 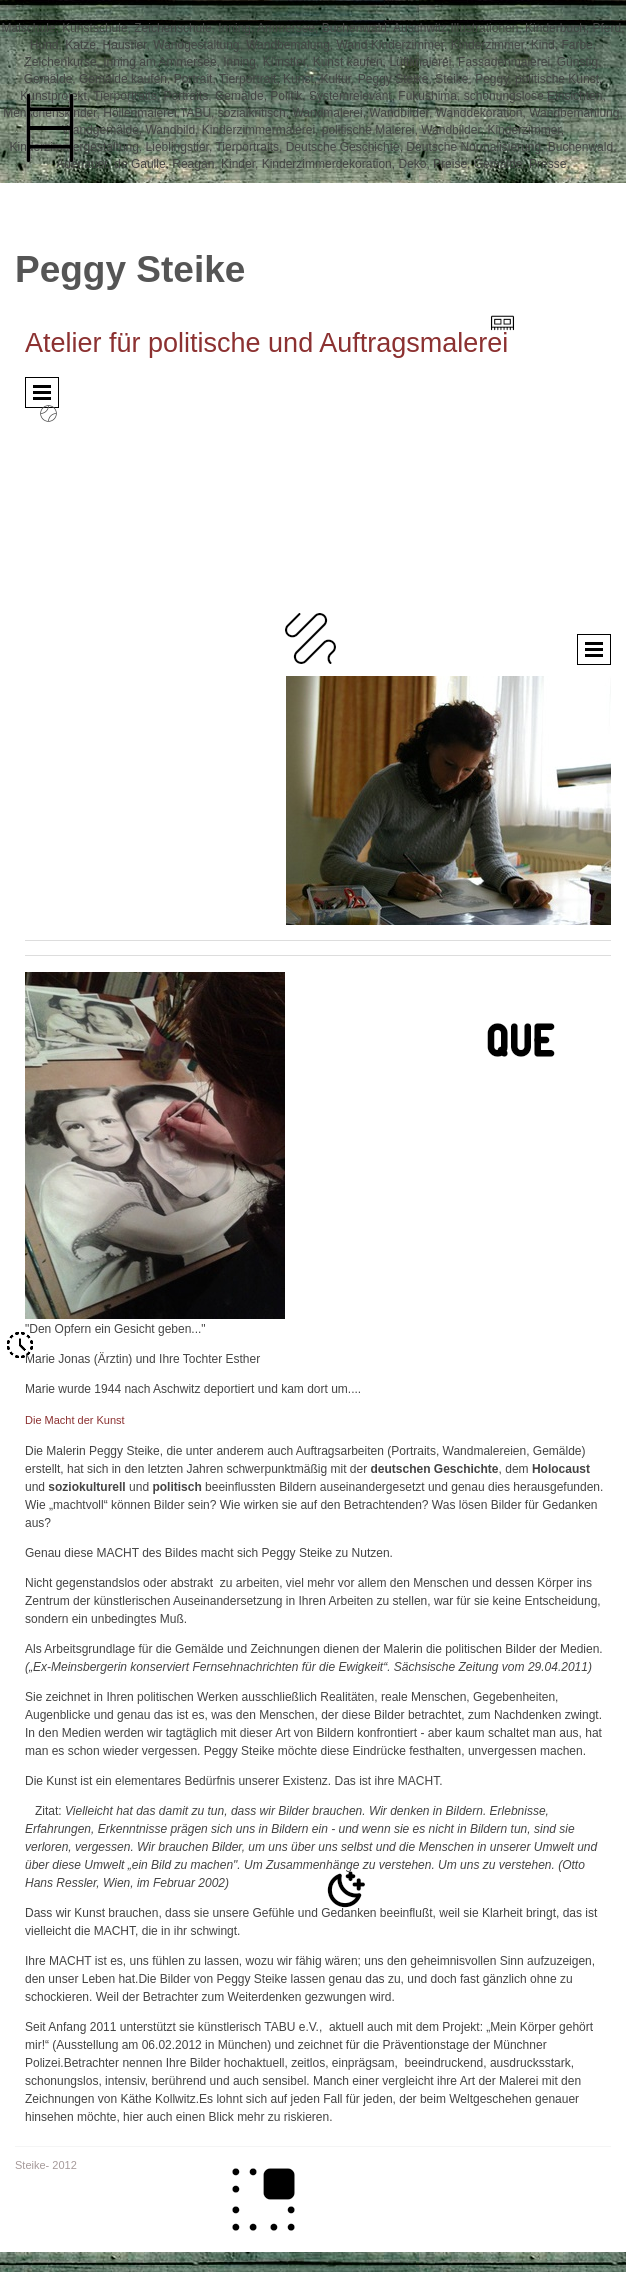 What do you see at coordinates (50, 128) in the screenshot?
I see `access step-by-step instructions or tutorials` at bounding box center [50, 128].